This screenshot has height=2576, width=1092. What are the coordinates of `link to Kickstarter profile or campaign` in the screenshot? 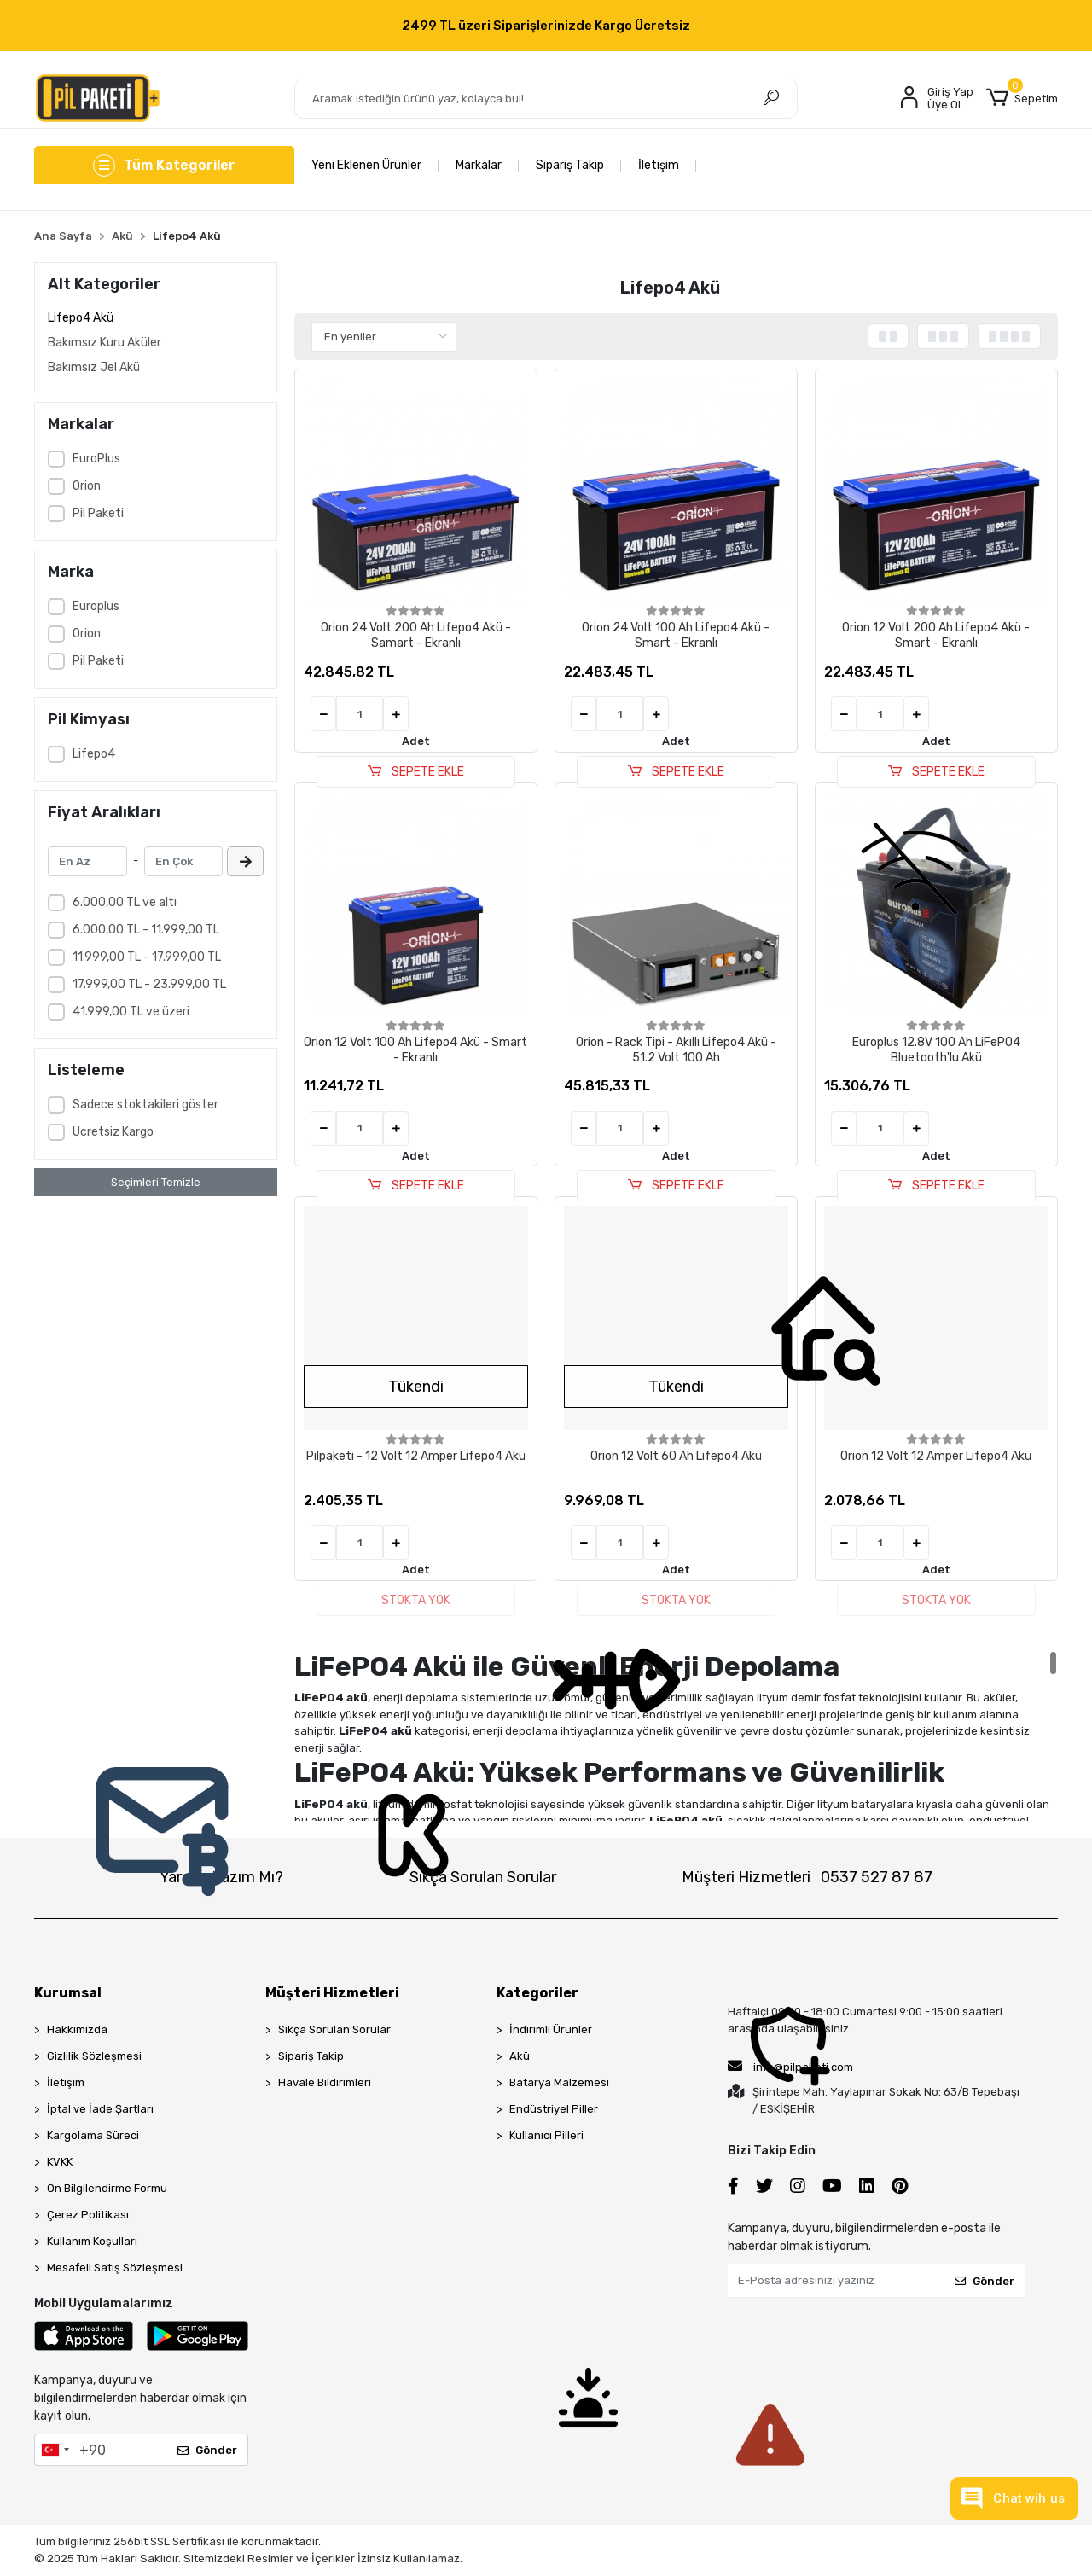 It's located at (411, 1835).